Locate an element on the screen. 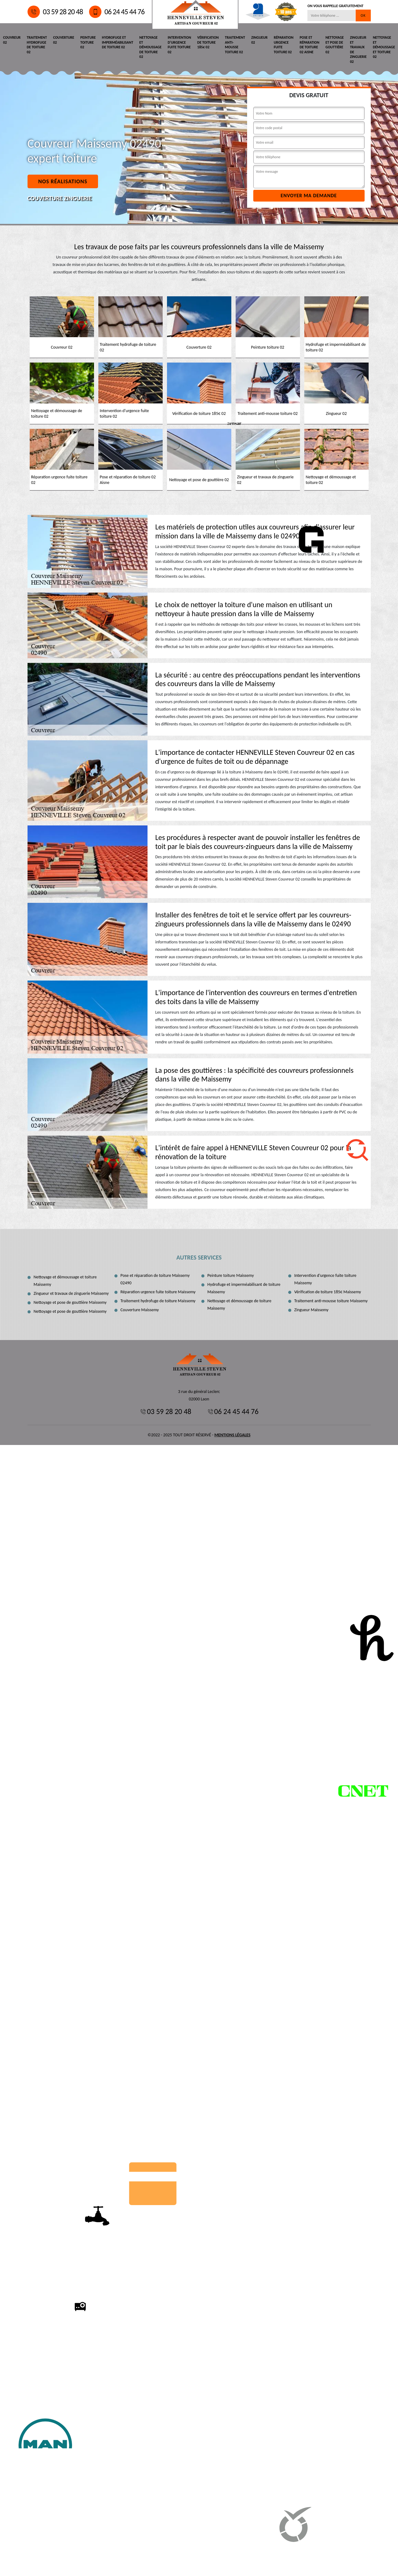 The width and height of the screenshot is (398, 2576). access payment methods is located at coordinates (153, 2184).